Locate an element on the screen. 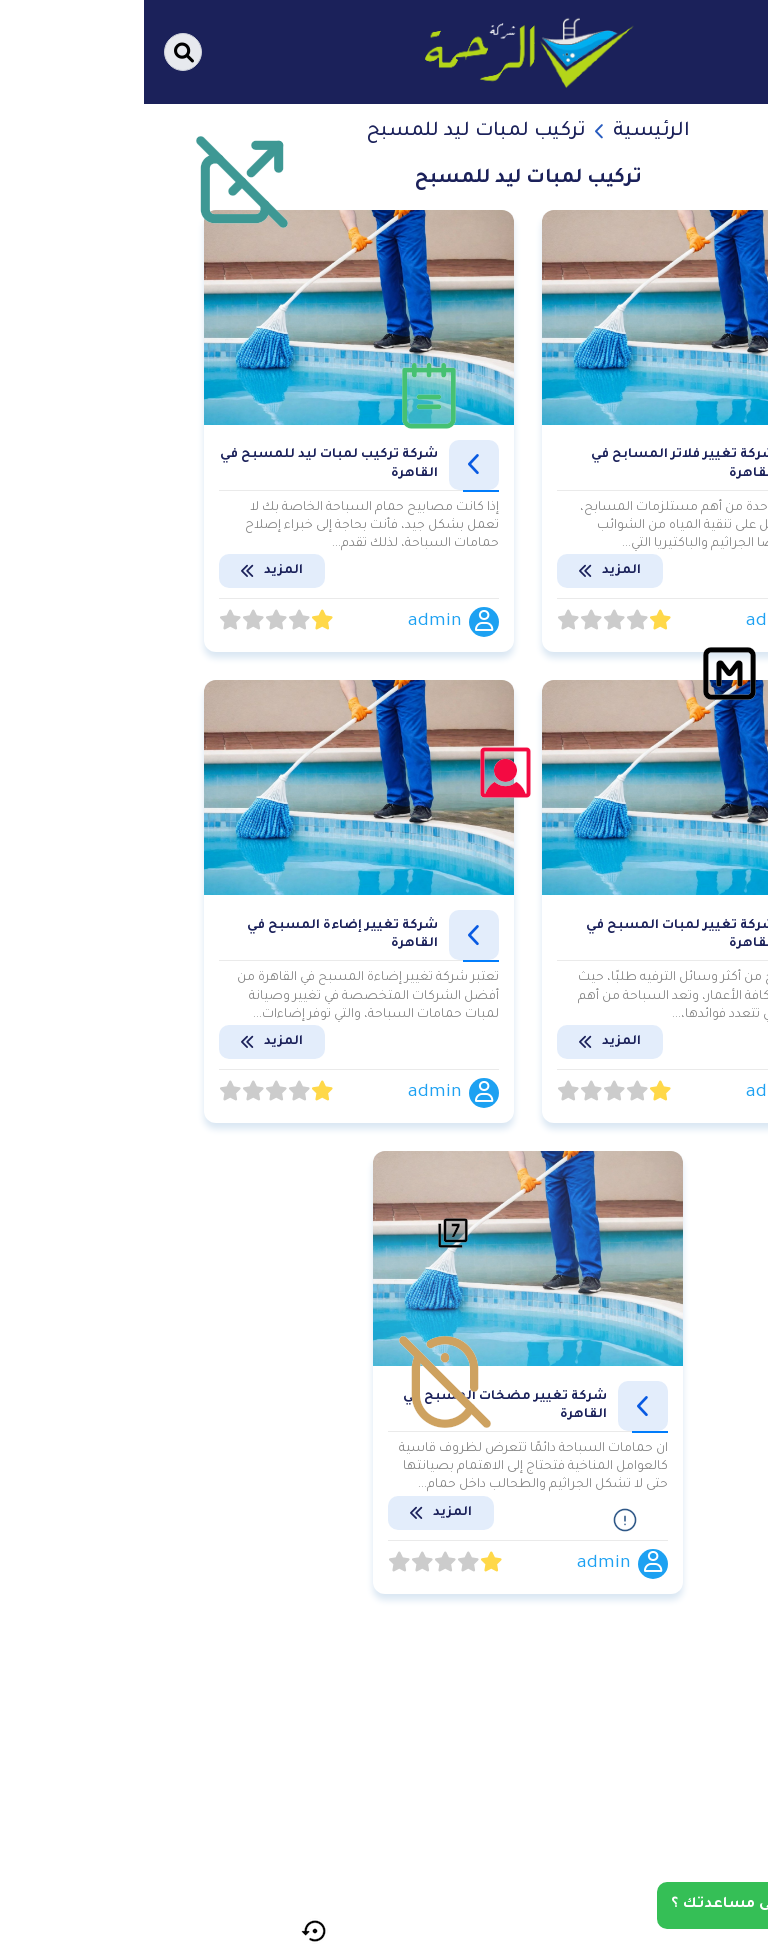  view user profile is located at coordinates (505, 772).